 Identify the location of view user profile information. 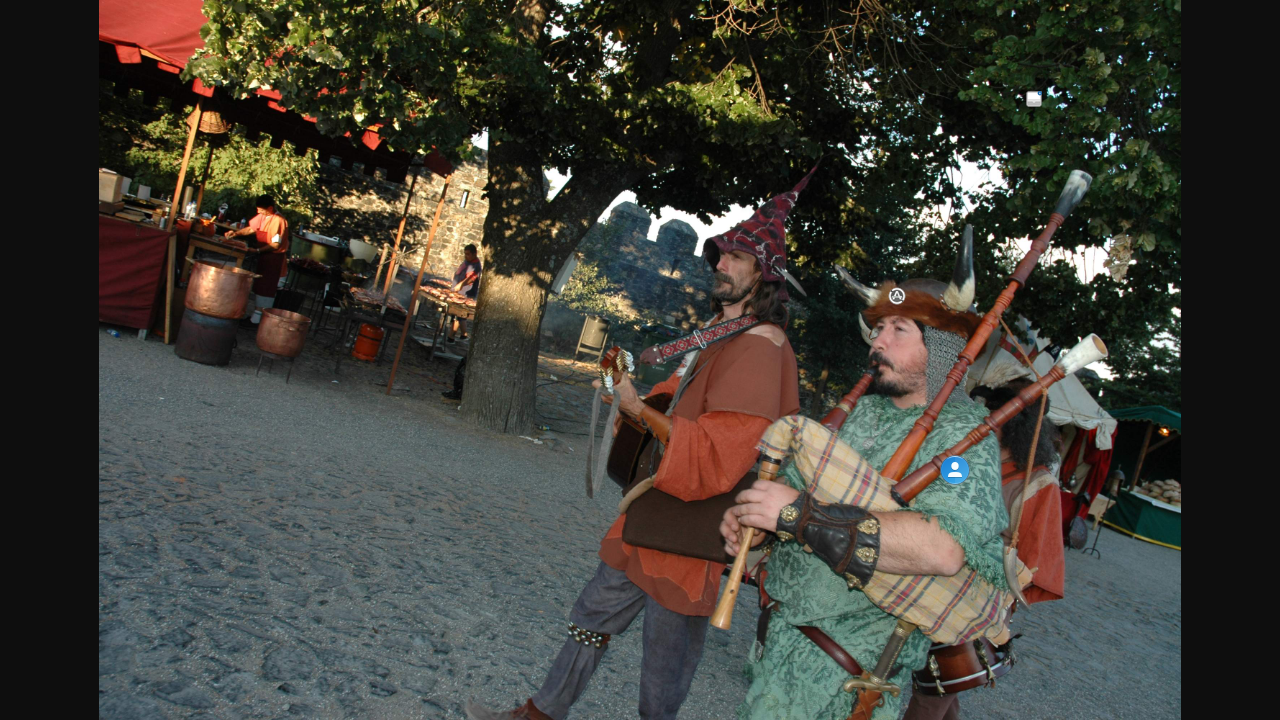
(955, 470).